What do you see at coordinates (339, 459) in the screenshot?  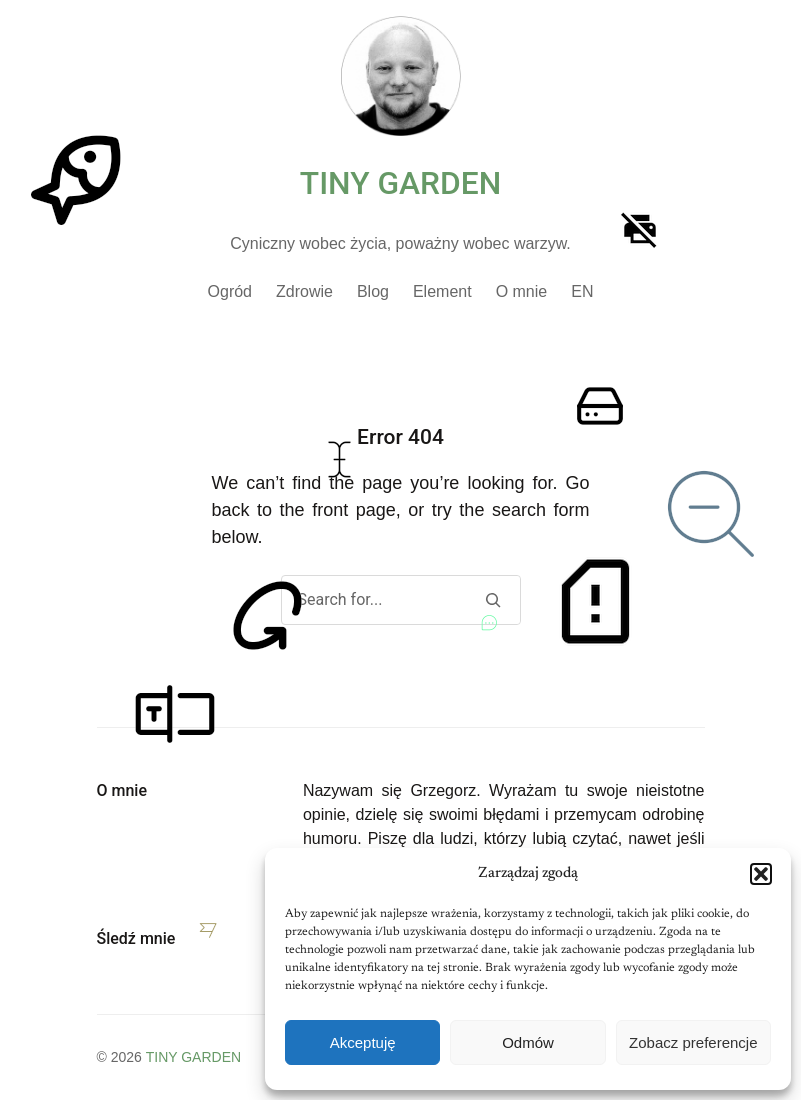 I see `text input field is active` at bounding box center [339, 459].